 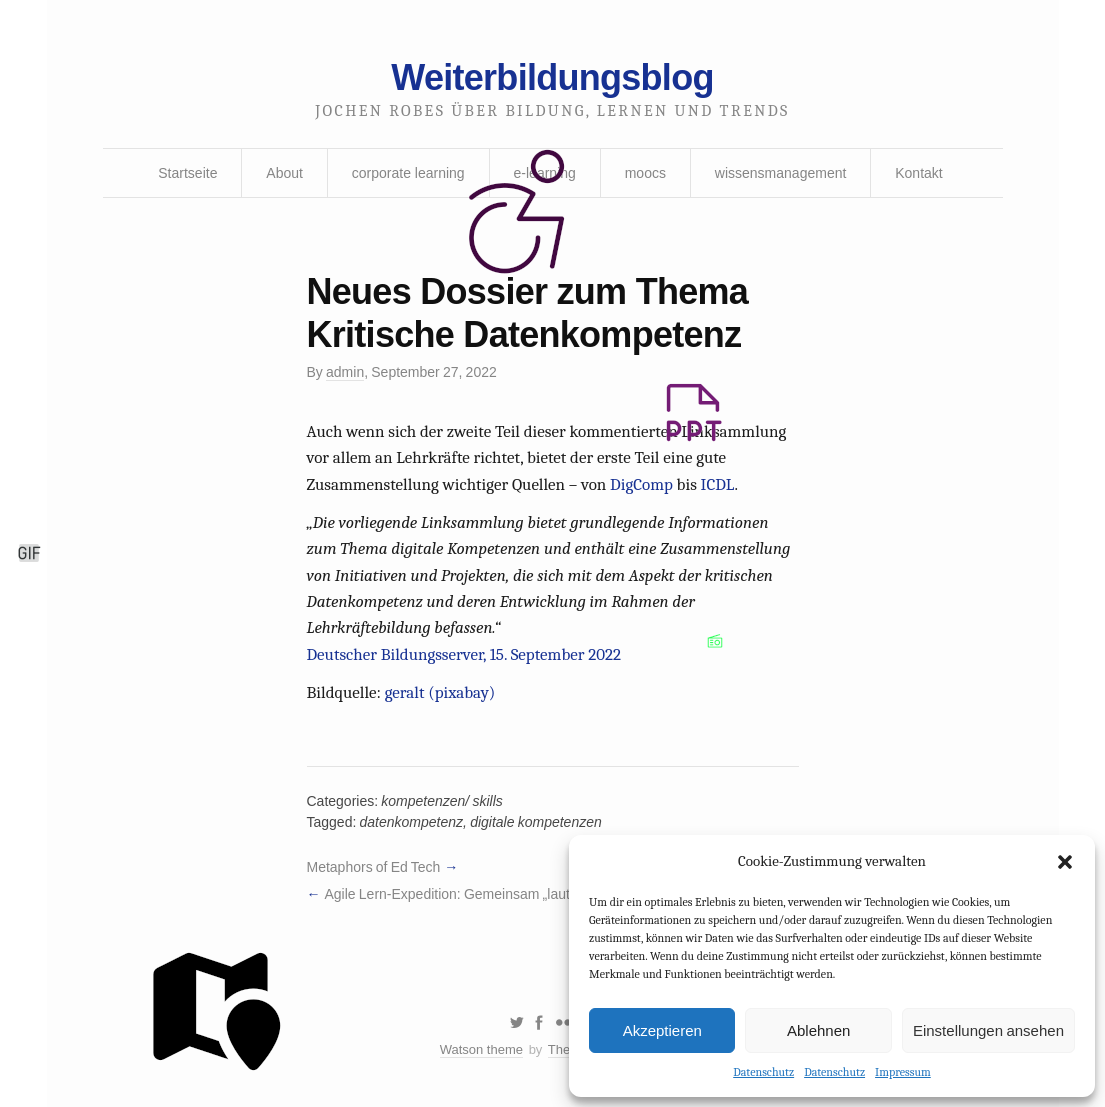 What do you see at coordinates (693, 415) in the screenshot?
I see `open a PowerPoint presentation file` at bounding box center [693, 415].